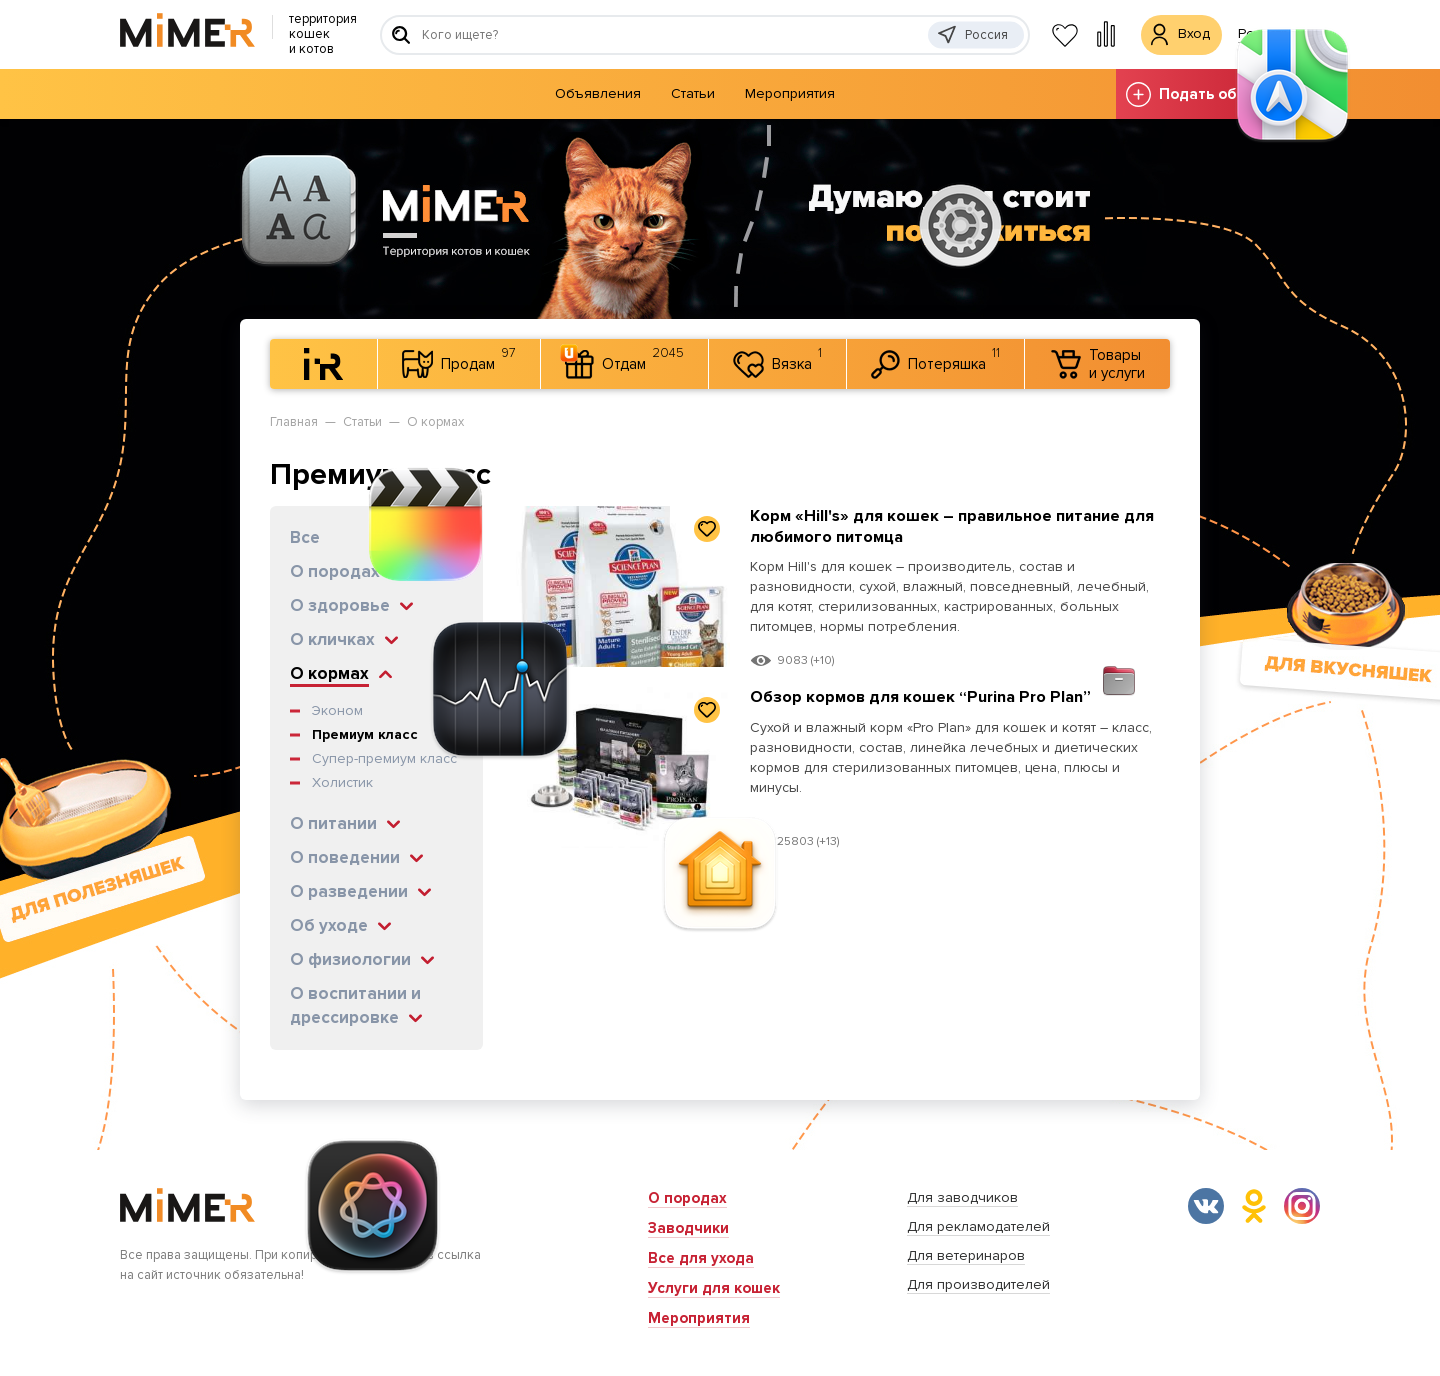 This screenshot has height=1376, width=1440. I want to click on open ubuntu one cloud storage app, so click(569, 353).